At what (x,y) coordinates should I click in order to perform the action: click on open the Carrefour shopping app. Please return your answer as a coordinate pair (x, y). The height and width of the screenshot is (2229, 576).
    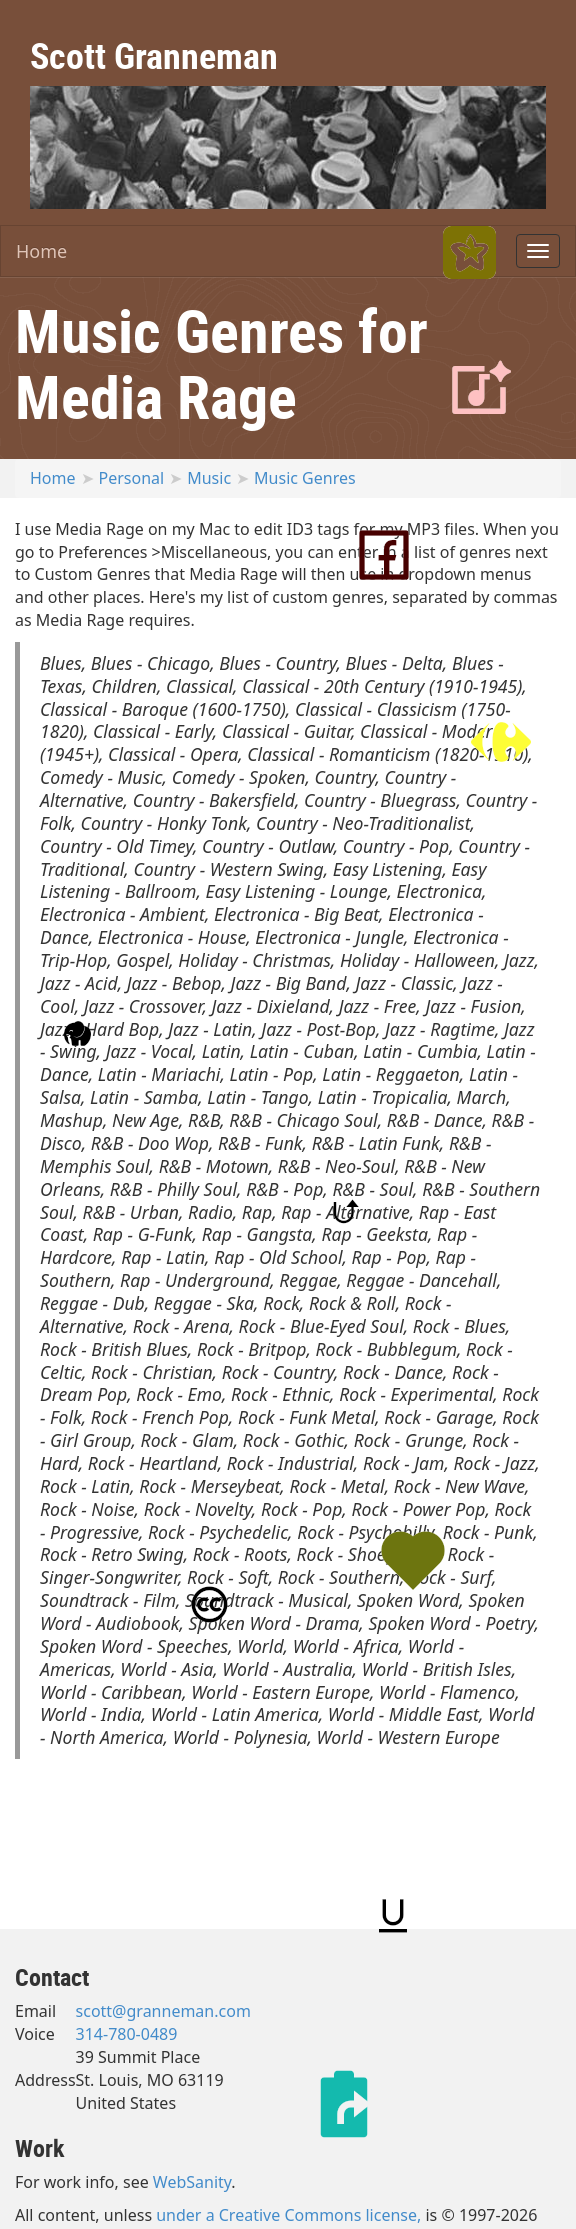
    Looking at the image, I should click on (501, 742).